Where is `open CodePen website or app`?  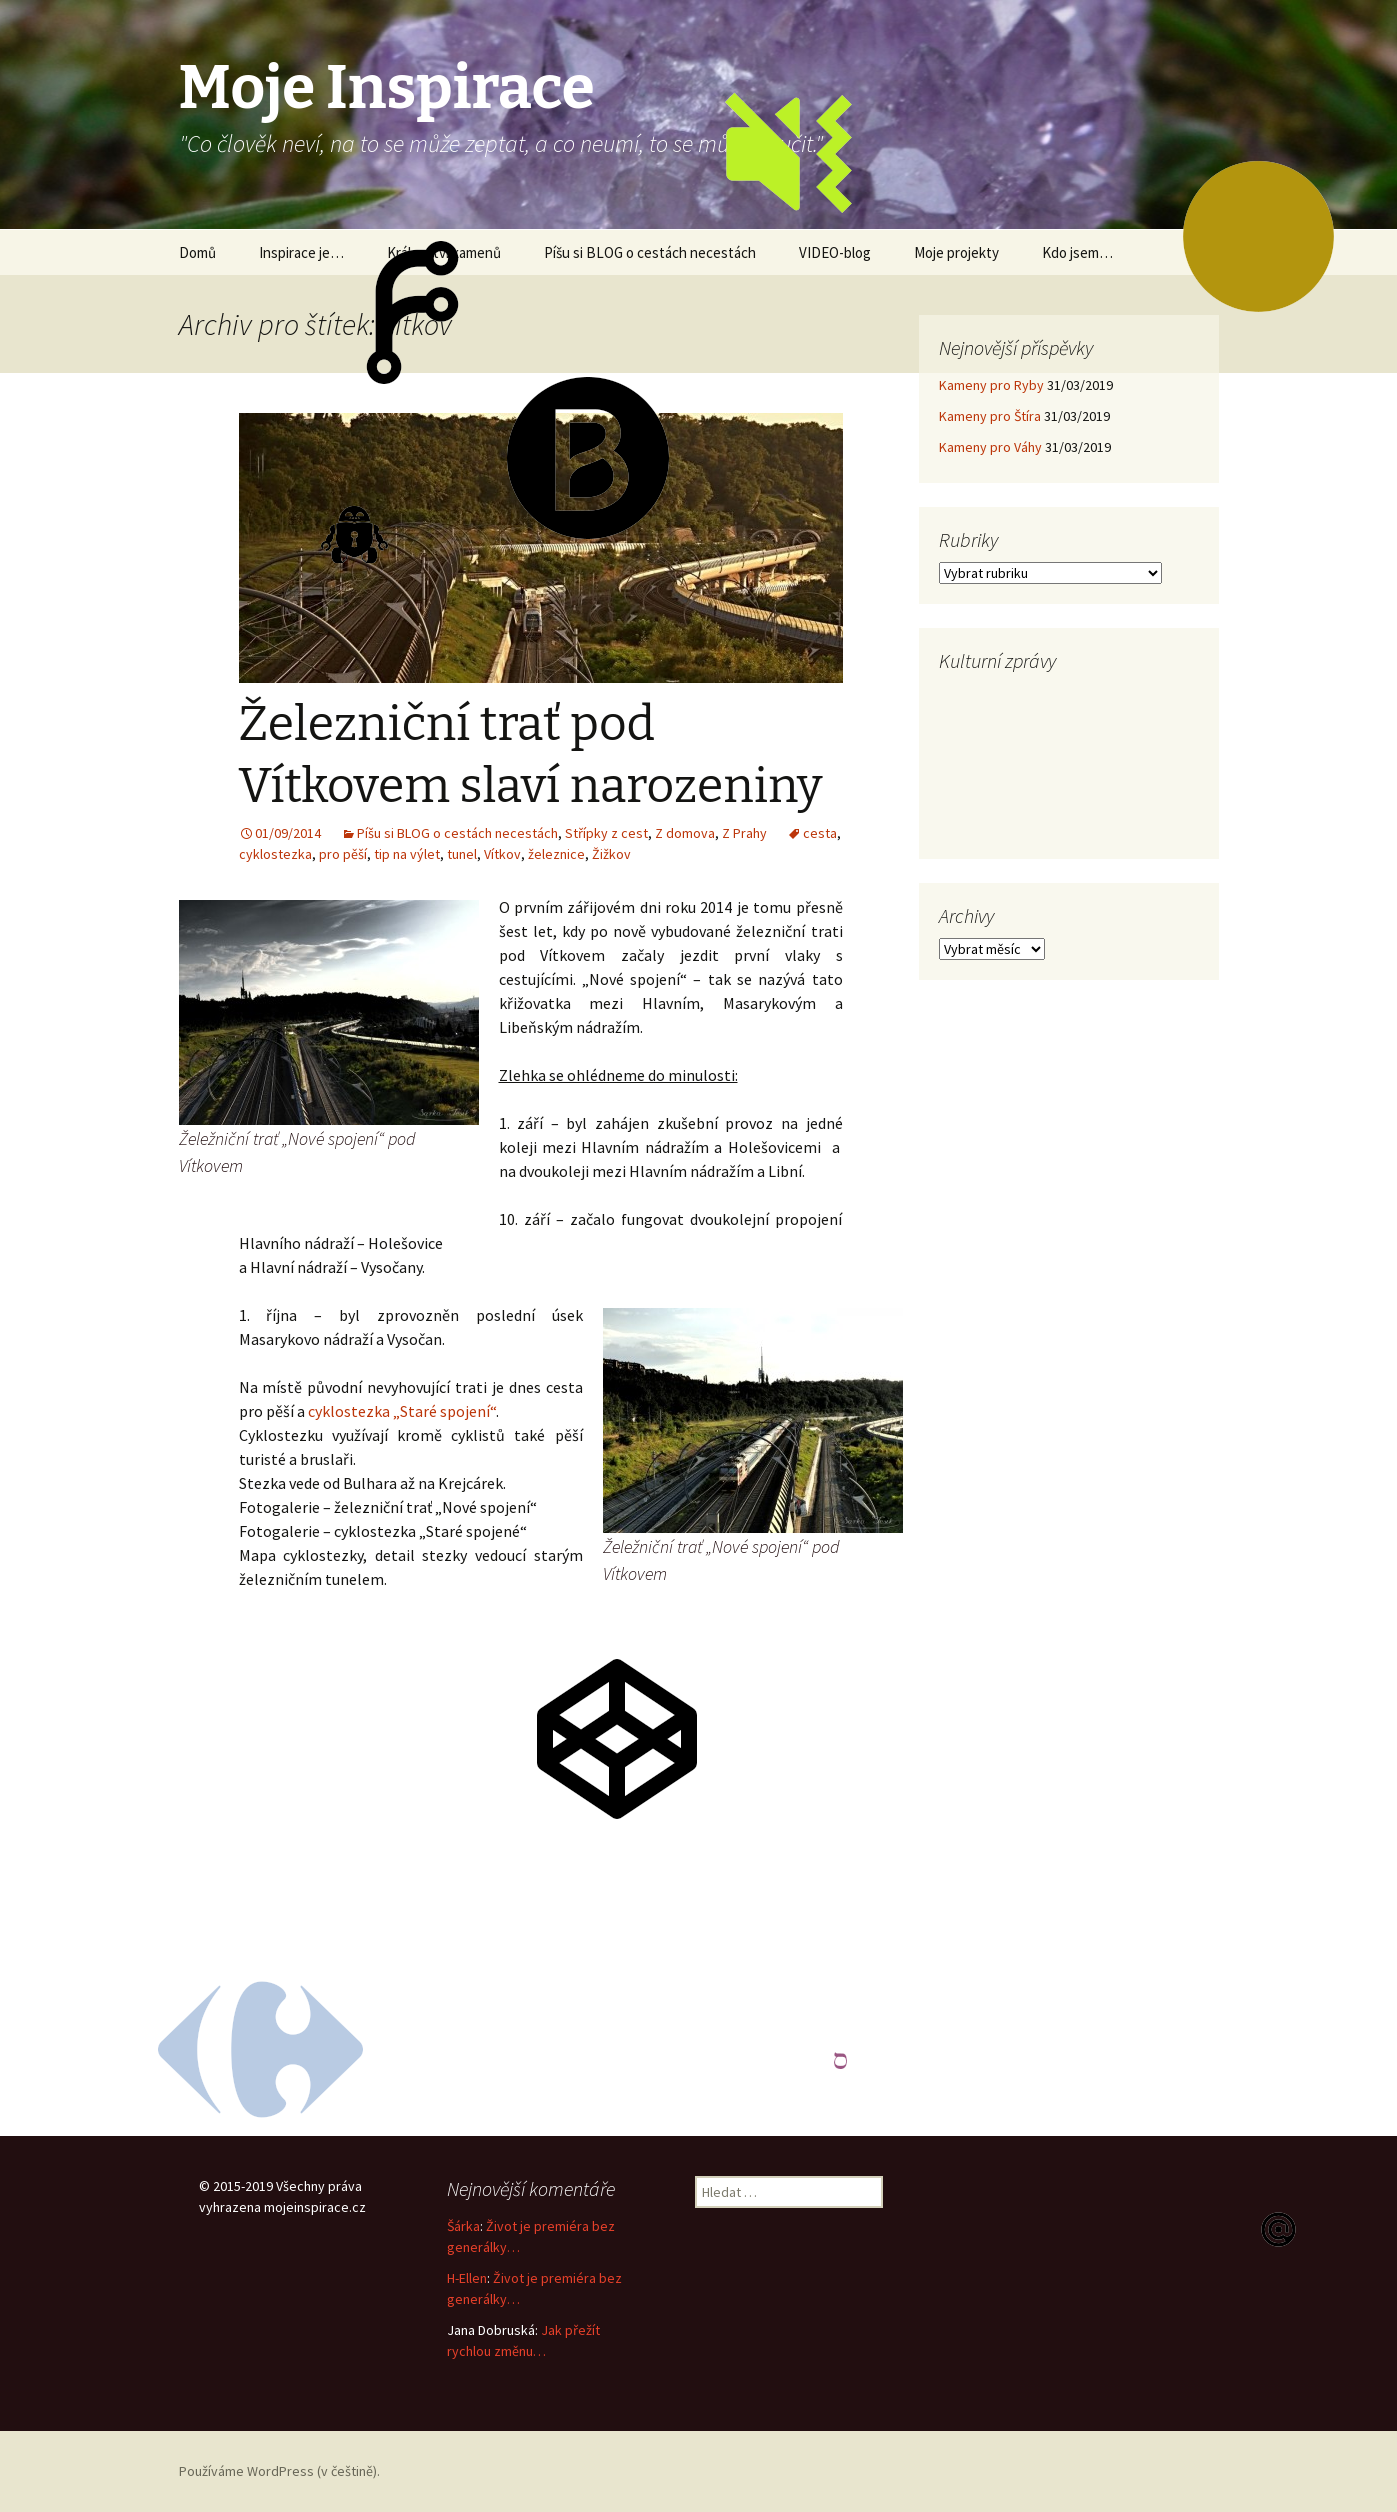 open CodePen website or app is located at coordinates (617, 1739).